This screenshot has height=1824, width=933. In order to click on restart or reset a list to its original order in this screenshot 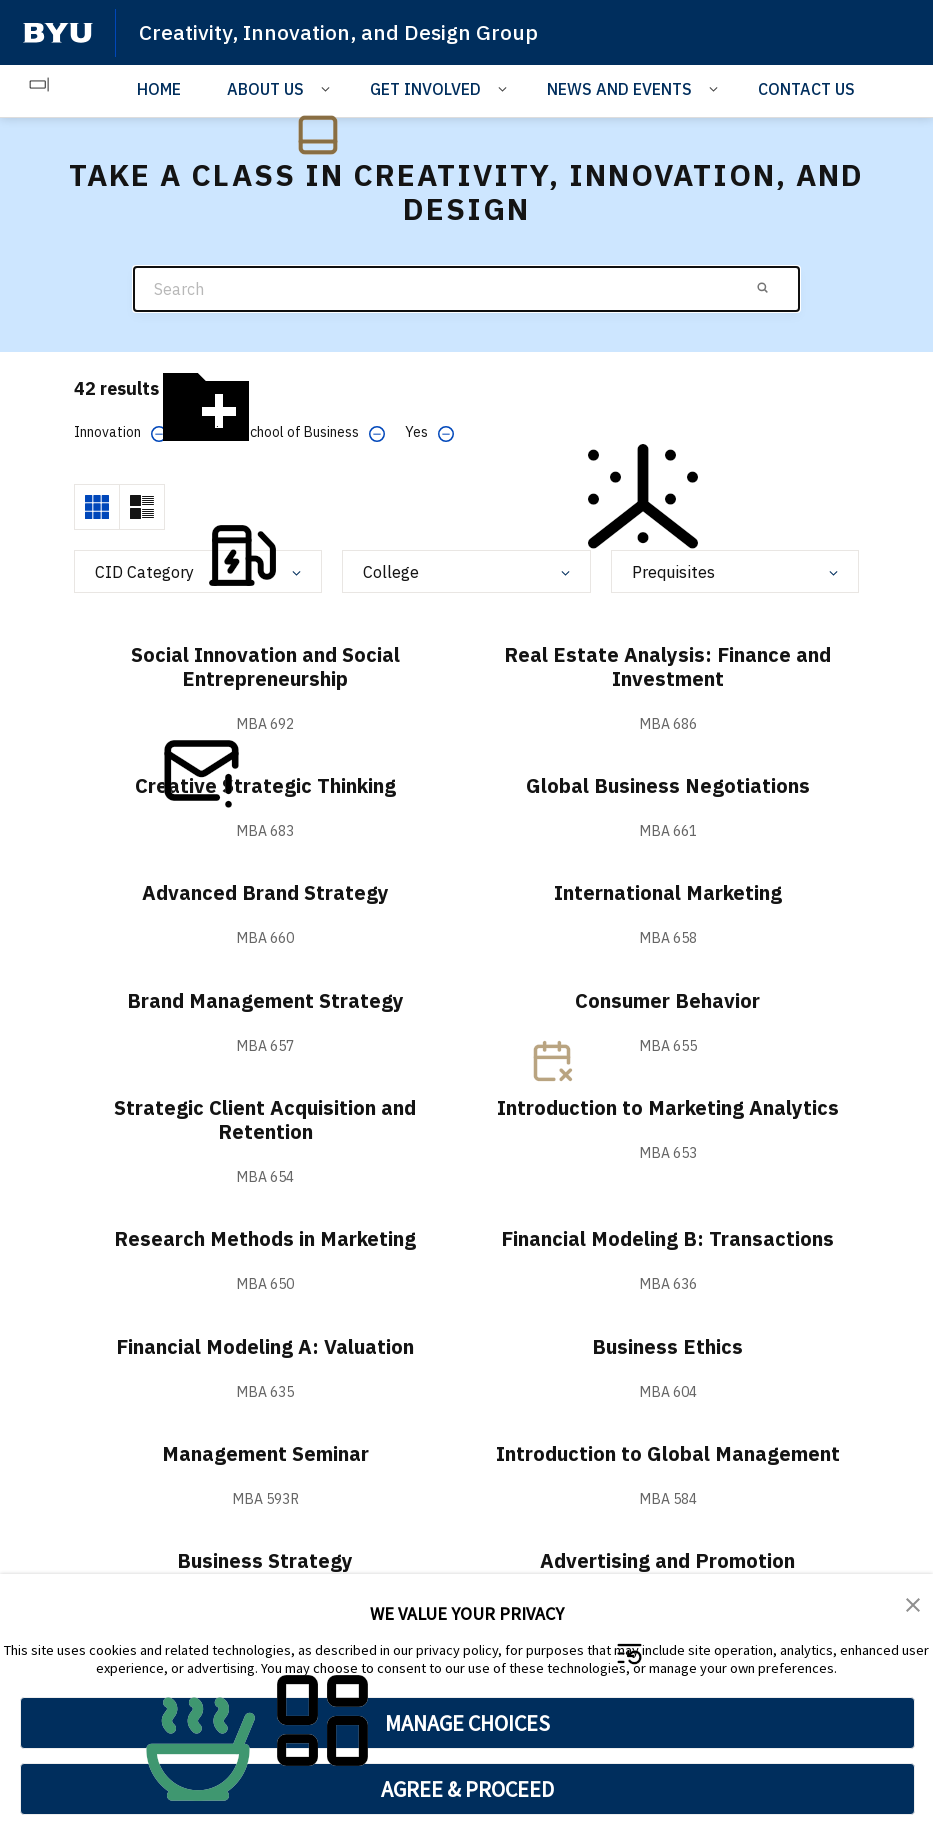, I will do `click(629, 1653)`.